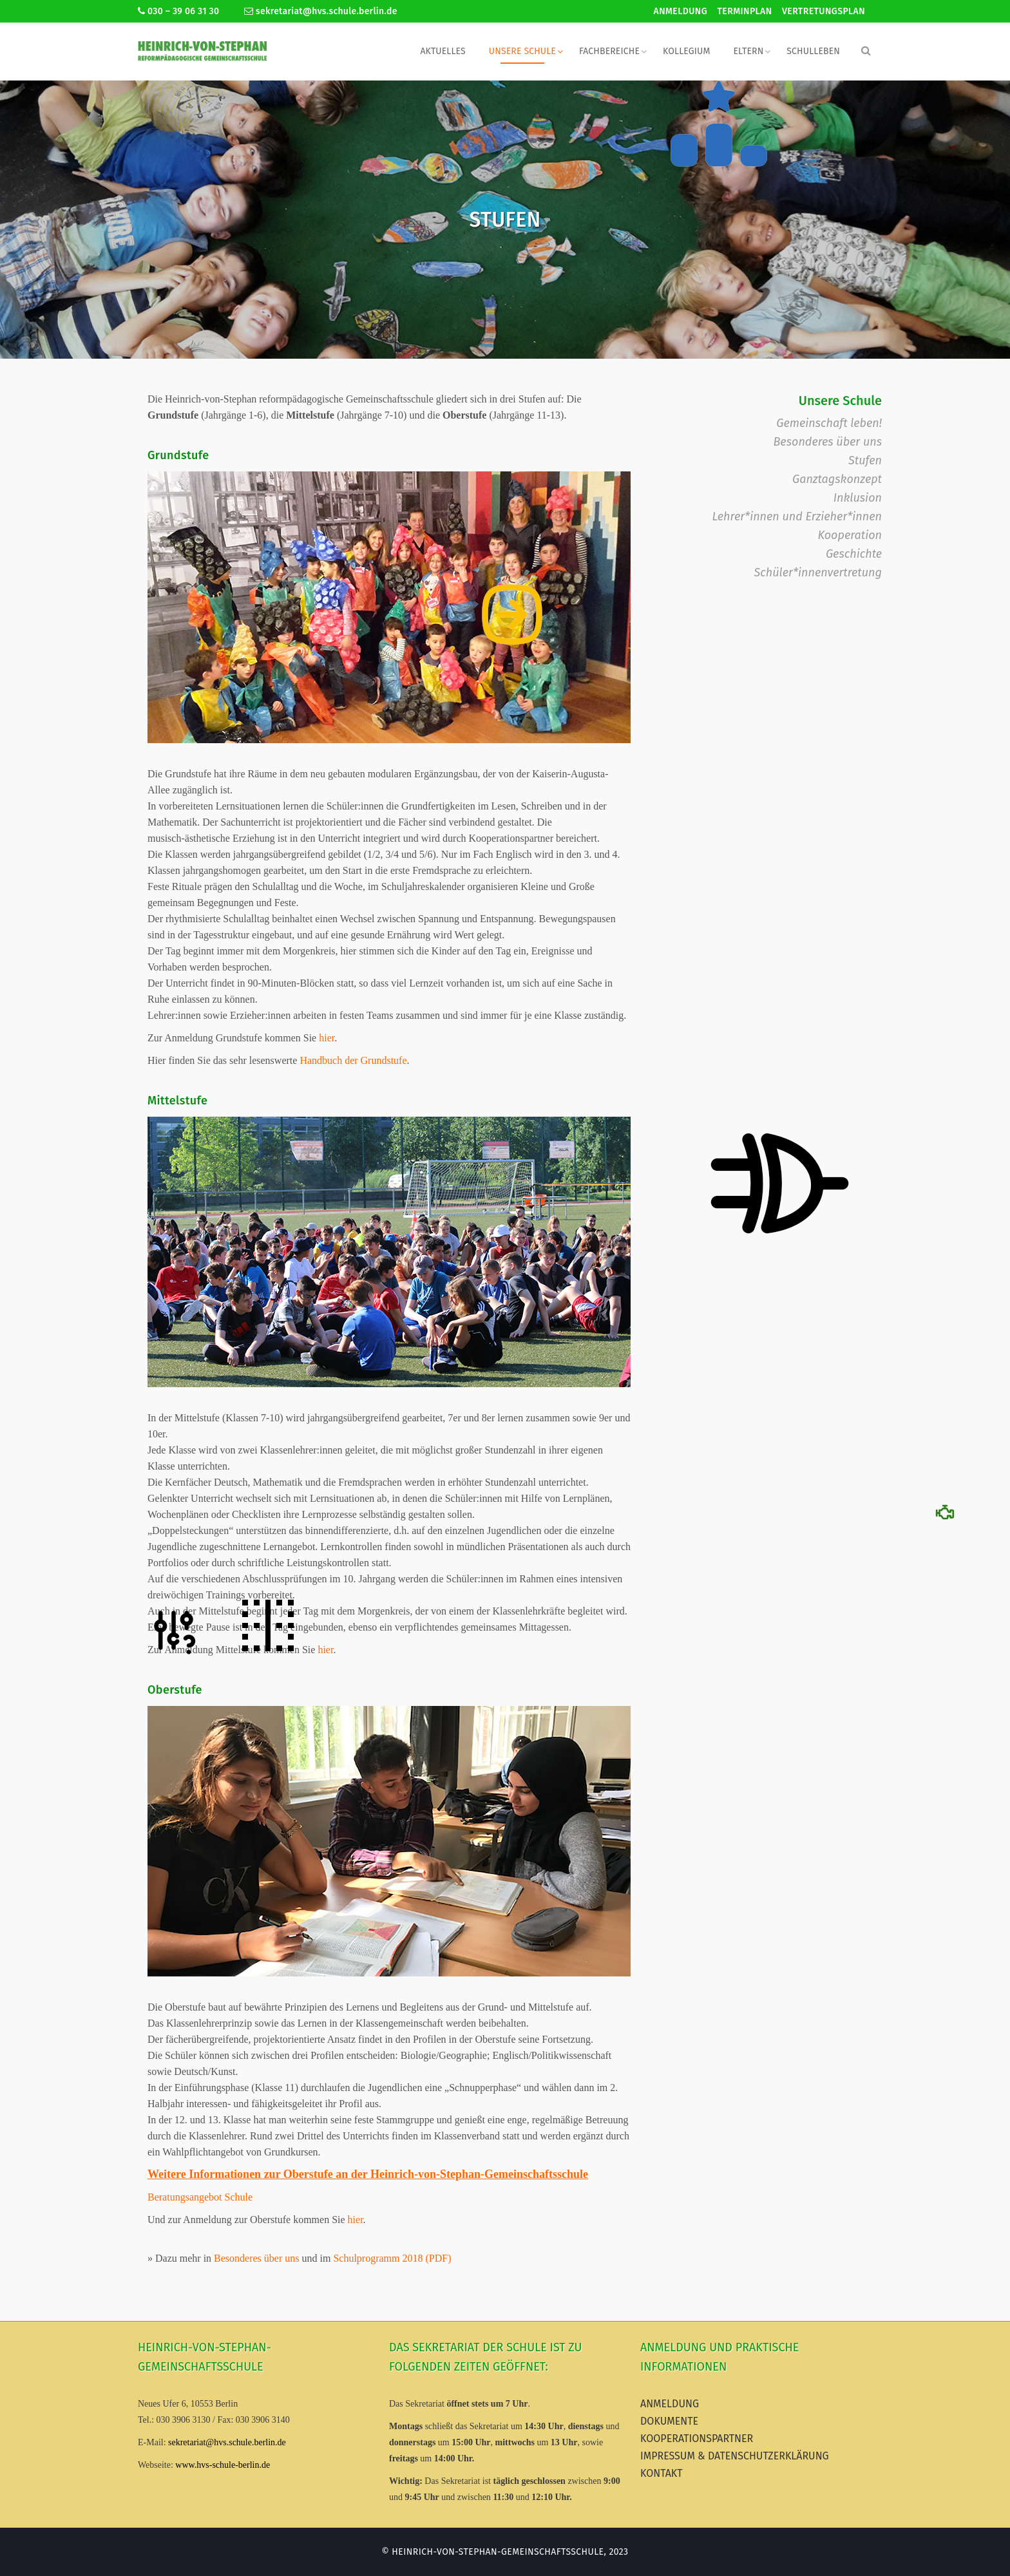 The height and width of the screenshot is (2576, 1010). Describe the element at coordinates (512, 614) in the screenshot. I see `proceed to the next step` at that location.